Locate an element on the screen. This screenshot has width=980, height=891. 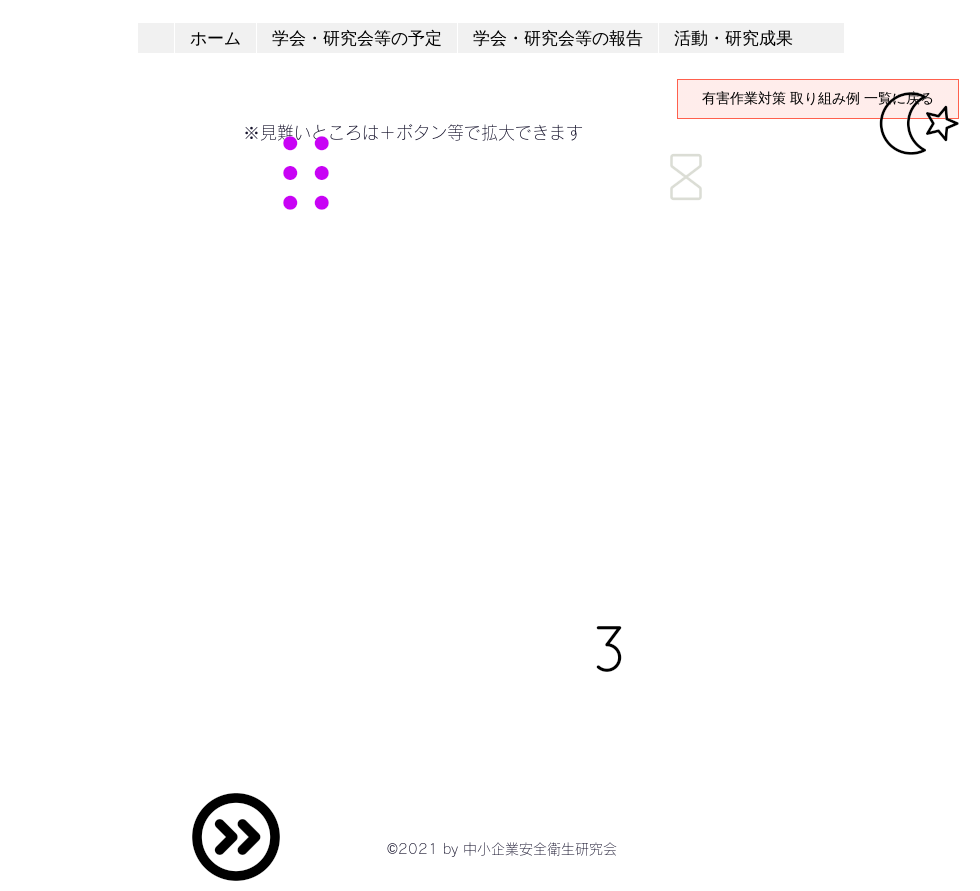
drag to reorder items is located at coordinates (306, 173).